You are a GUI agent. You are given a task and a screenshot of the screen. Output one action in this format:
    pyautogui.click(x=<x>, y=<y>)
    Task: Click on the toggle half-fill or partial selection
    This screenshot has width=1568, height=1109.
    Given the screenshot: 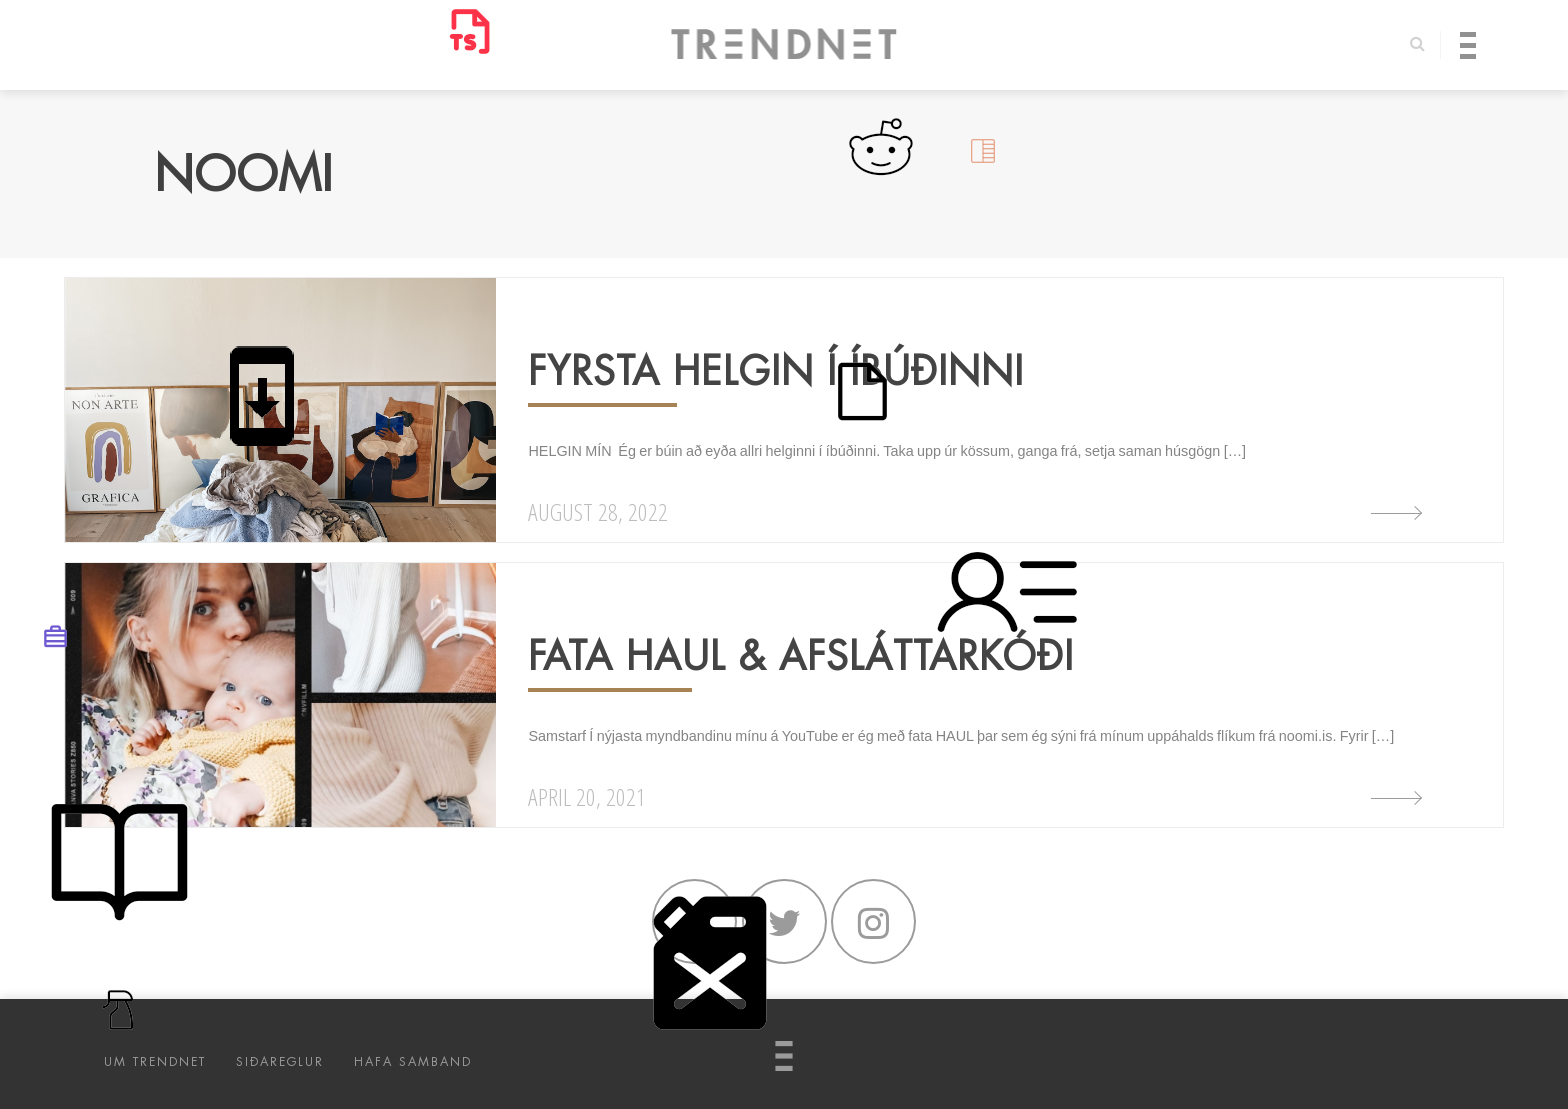 What is the action you would take?
    pyautogui.click(x=983, y=151)
    